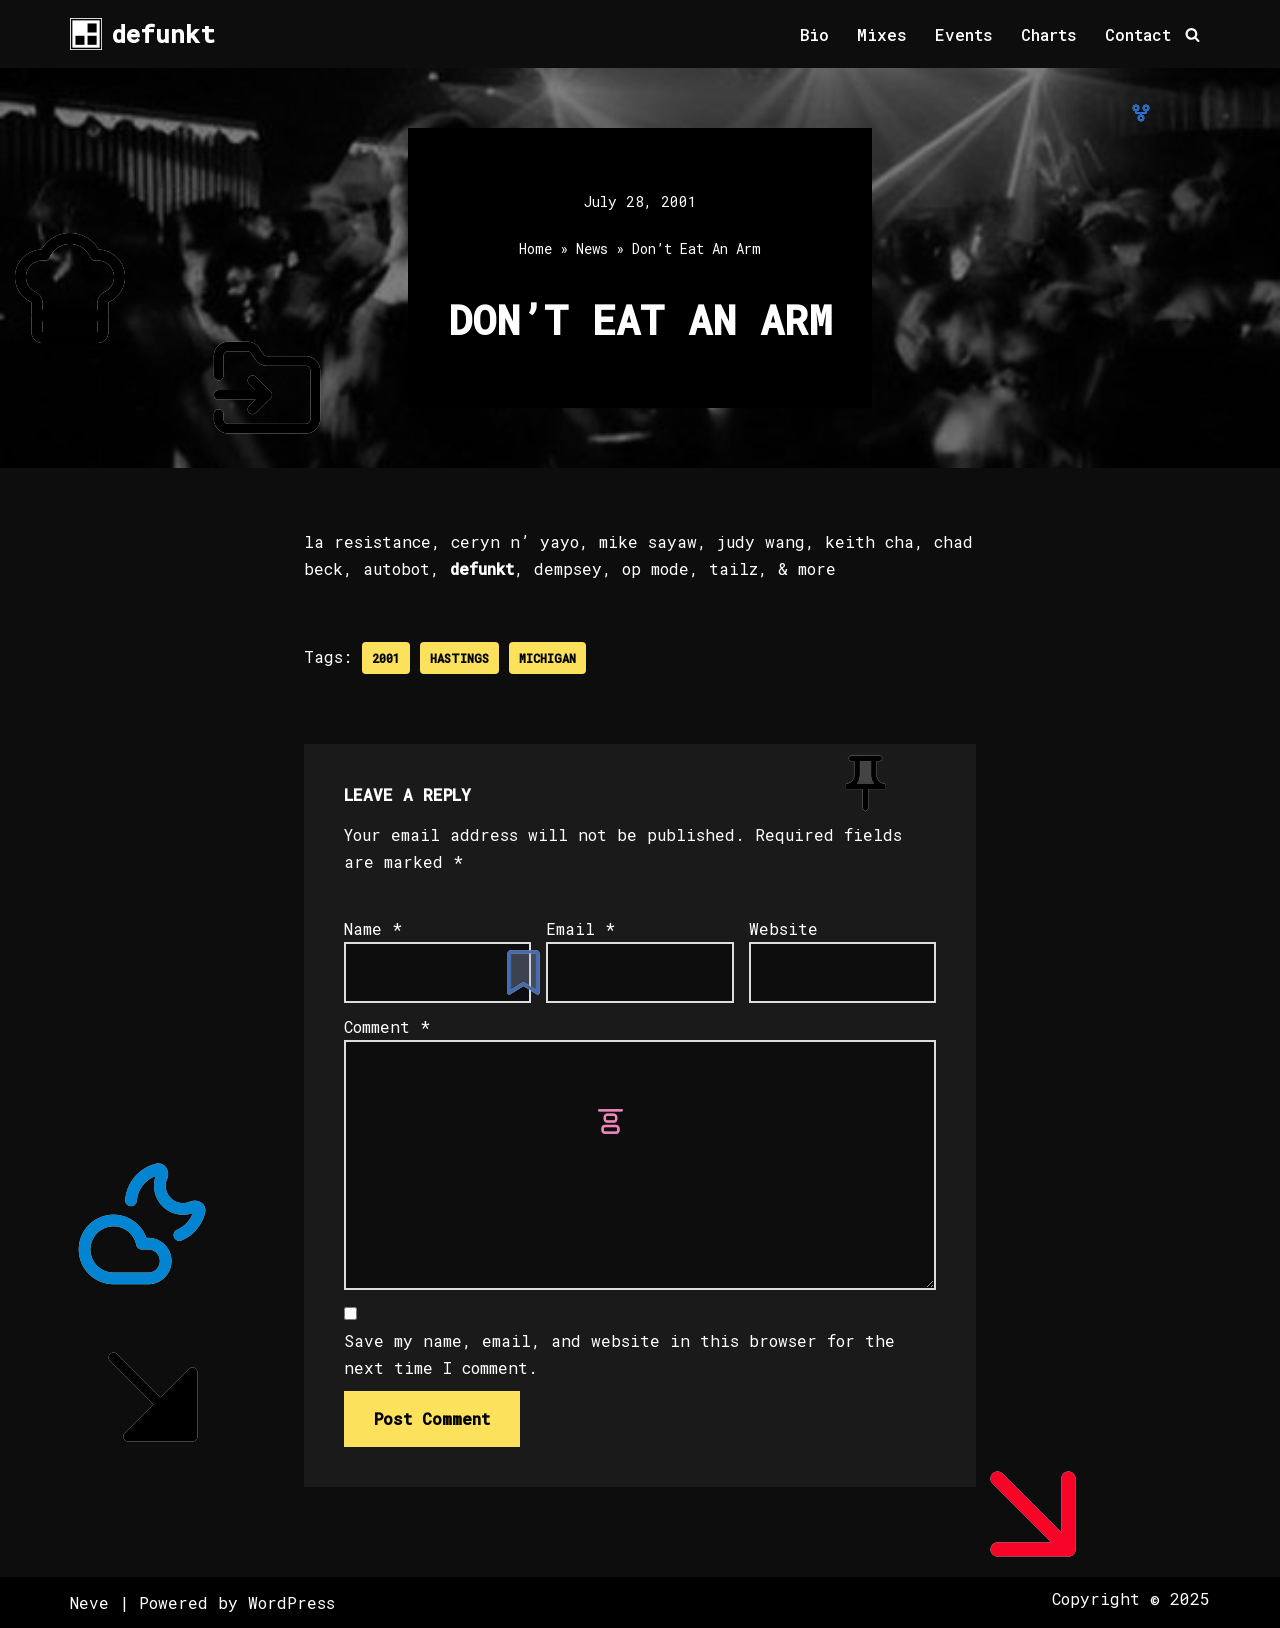  Describe the element at coordinates (70, 288) in the screenshot. I see `browse recipes or cooking content` at that location.